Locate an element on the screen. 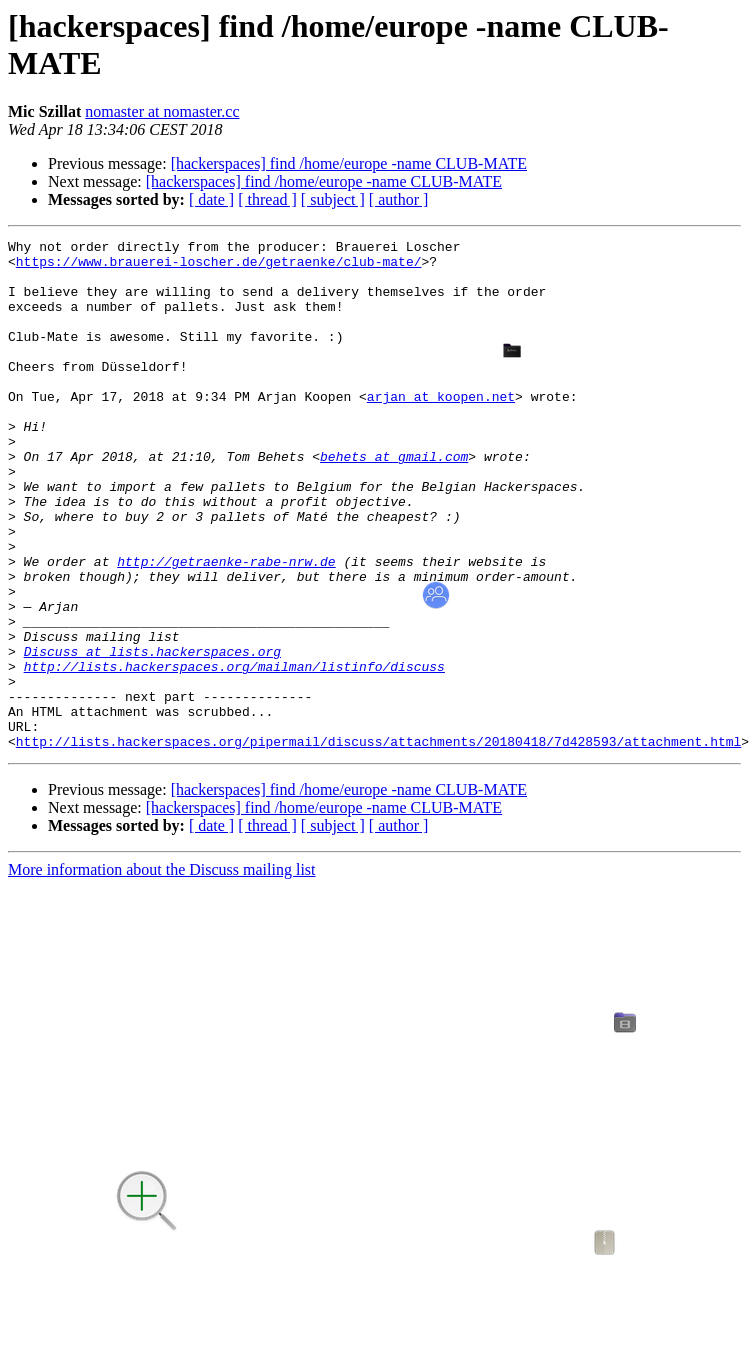 This screenshot has width=749, height=1350. folder containing death note anime/manga related files is located at coordinates (512, 351).